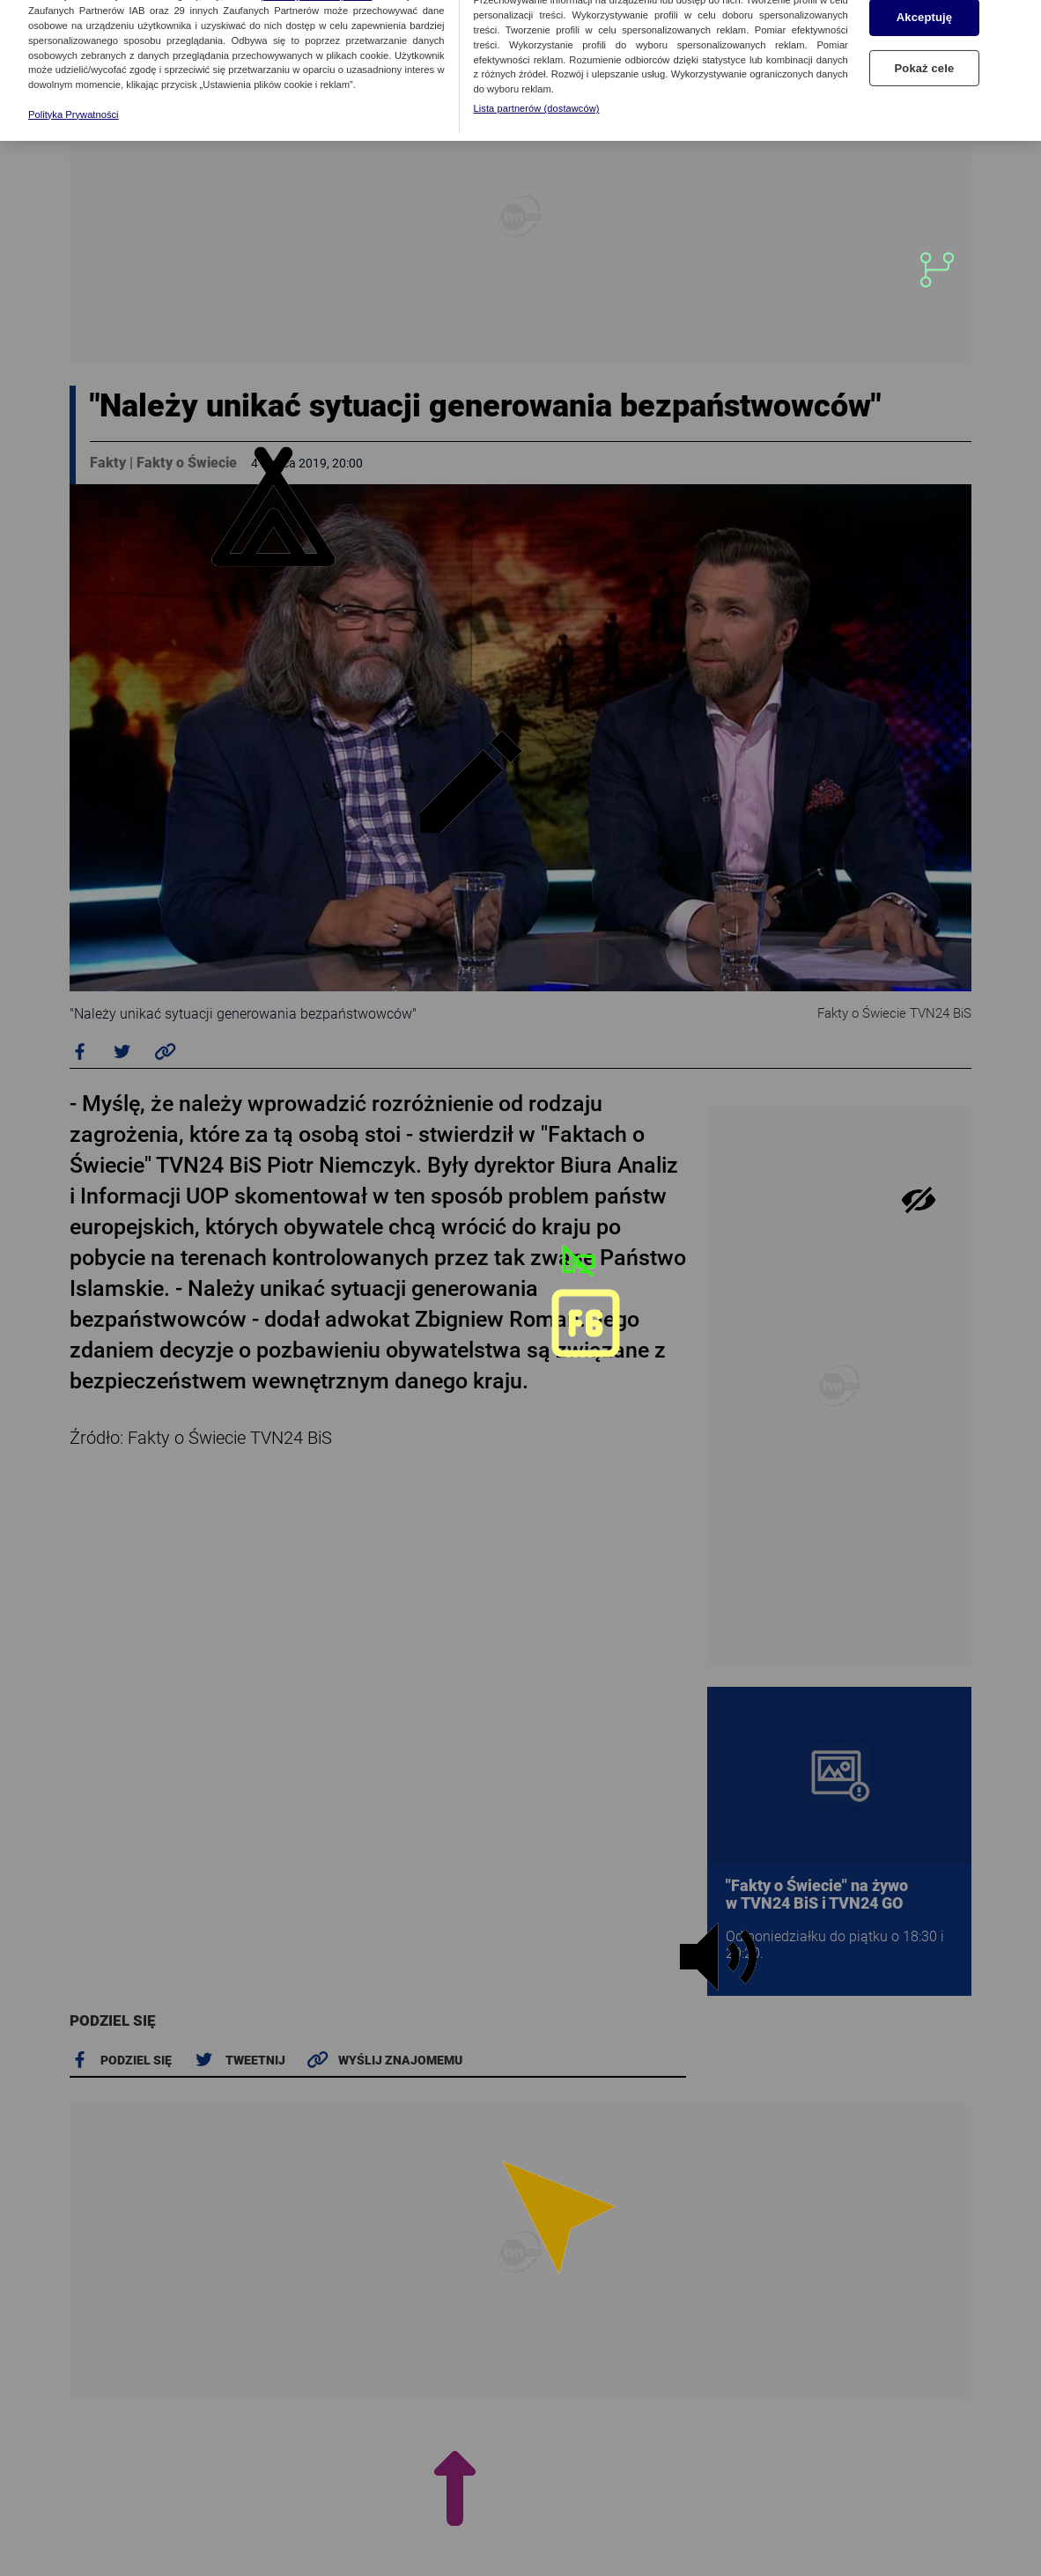 This screenshot has width=1041, height=2576. What do you see at coordinates (273, 512) in the screenshot?
I see `access camping or outdoor activity features` at bounding box center [273, 512].